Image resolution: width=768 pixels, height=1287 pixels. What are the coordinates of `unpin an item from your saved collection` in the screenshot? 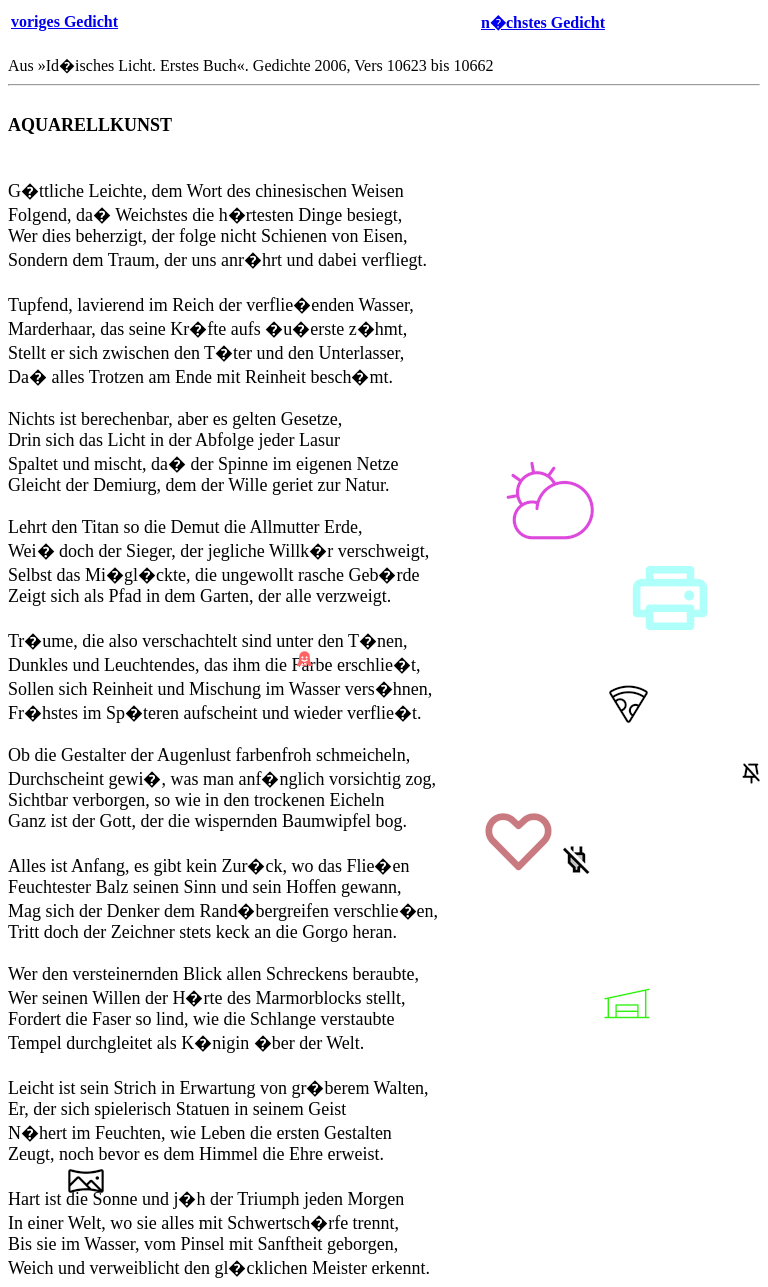 It's located at (751, 772).